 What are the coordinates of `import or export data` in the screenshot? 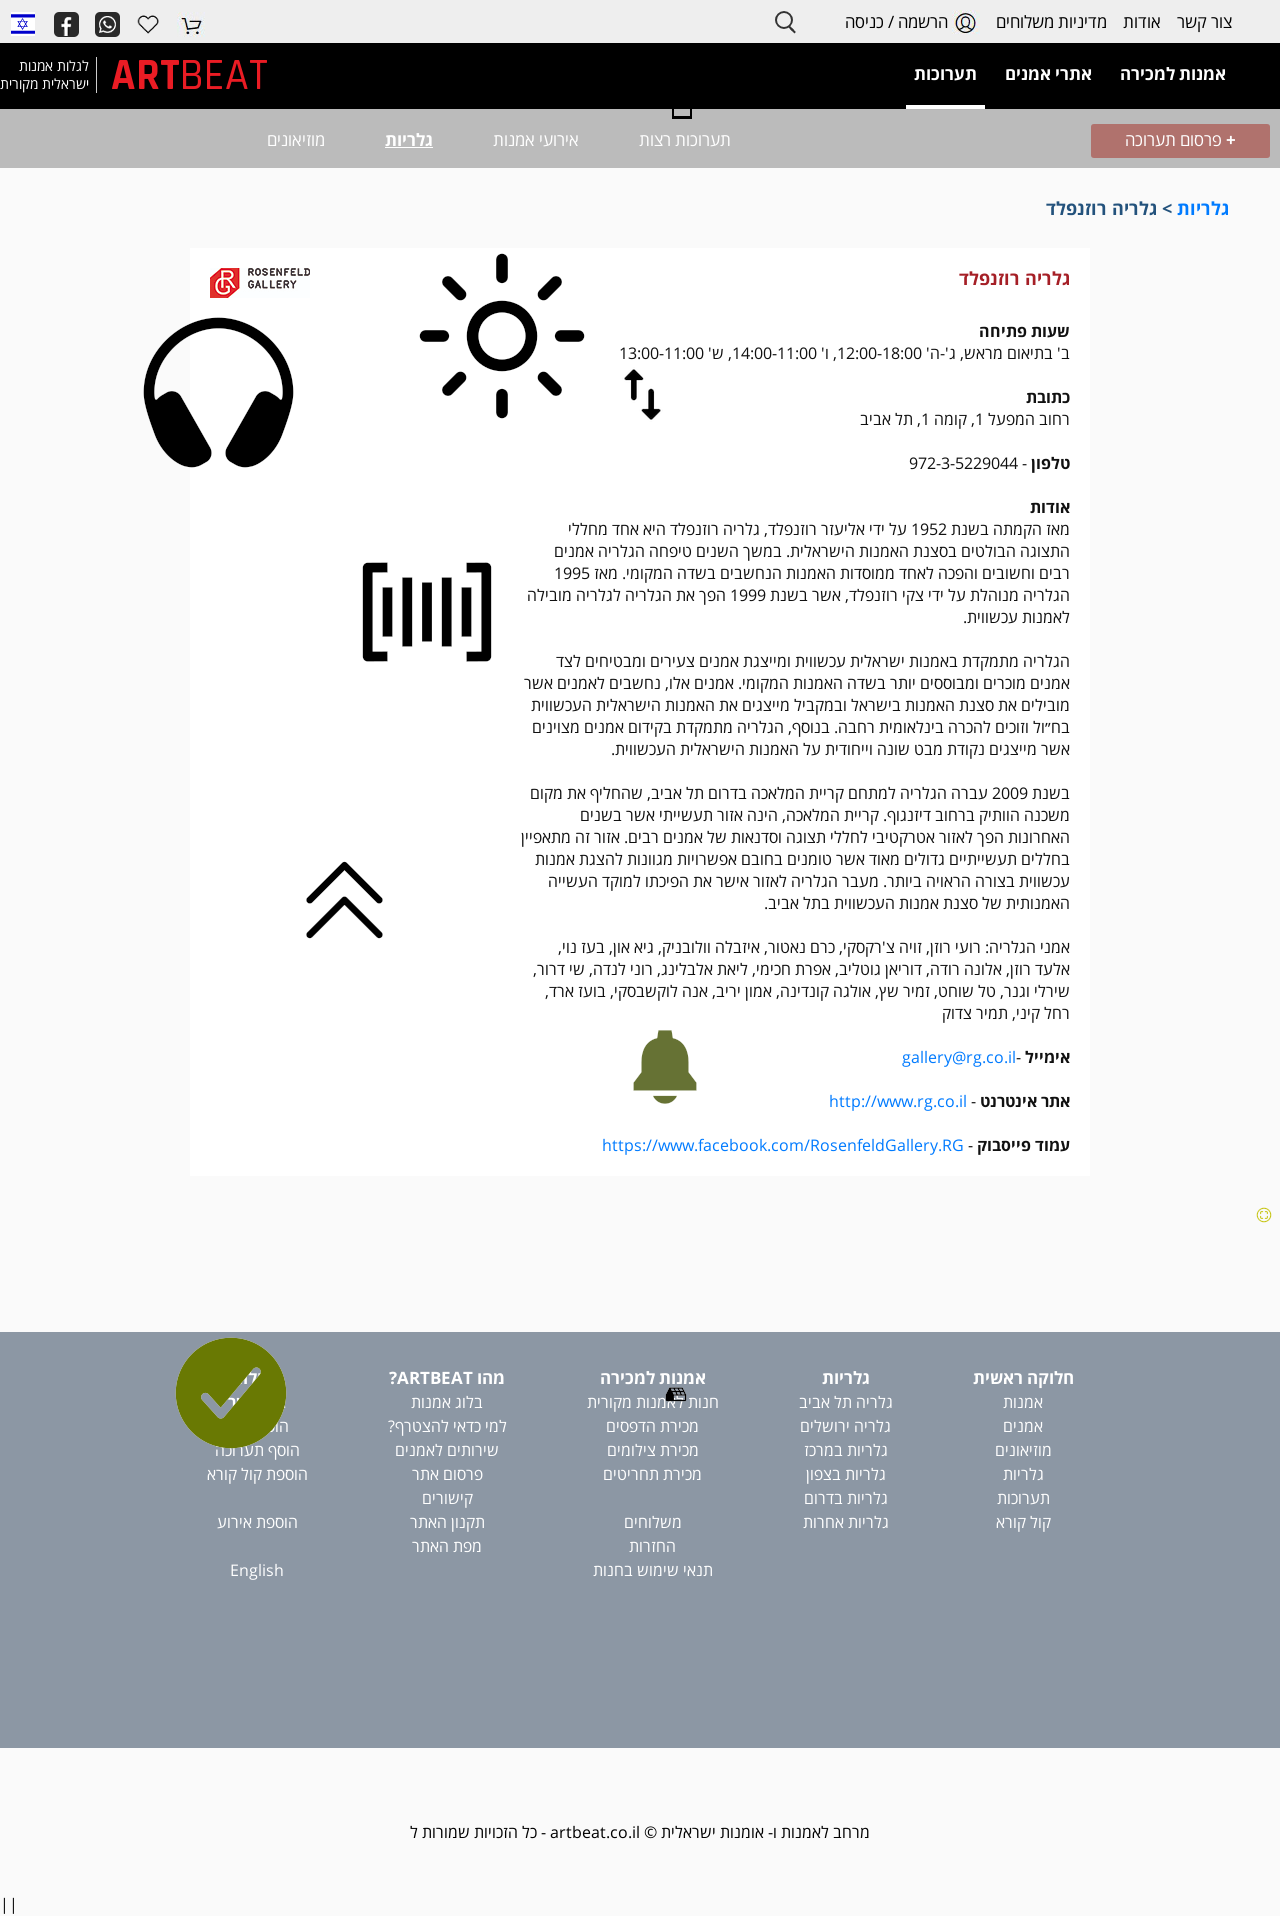 It's located at (642, 394).